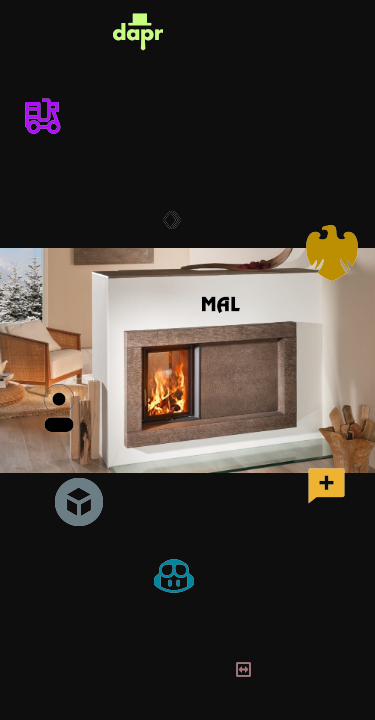 The width and height of the screenshot is (375, 720). Describe the element at coordinates (79, 502) in the screenshot. I see `open sketchfab to view 3d models` at that location.